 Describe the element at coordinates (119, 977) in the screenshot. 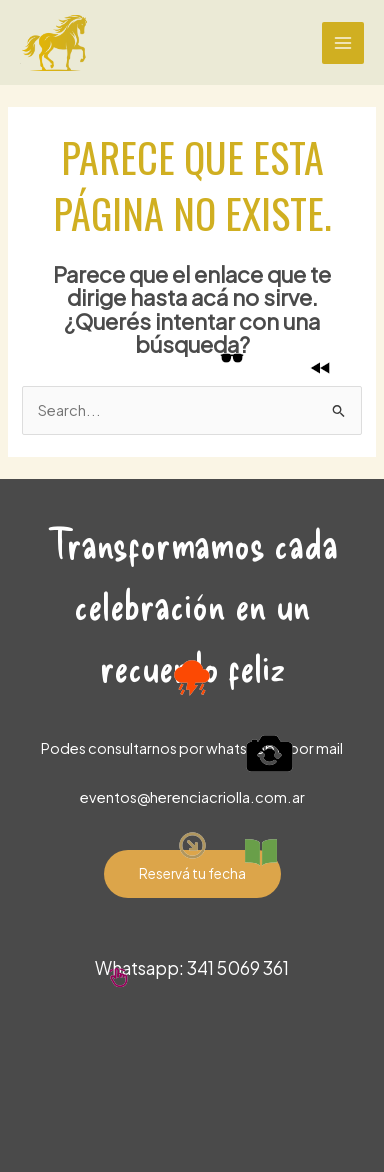

I see `drag to move or reposition an element` at that location.